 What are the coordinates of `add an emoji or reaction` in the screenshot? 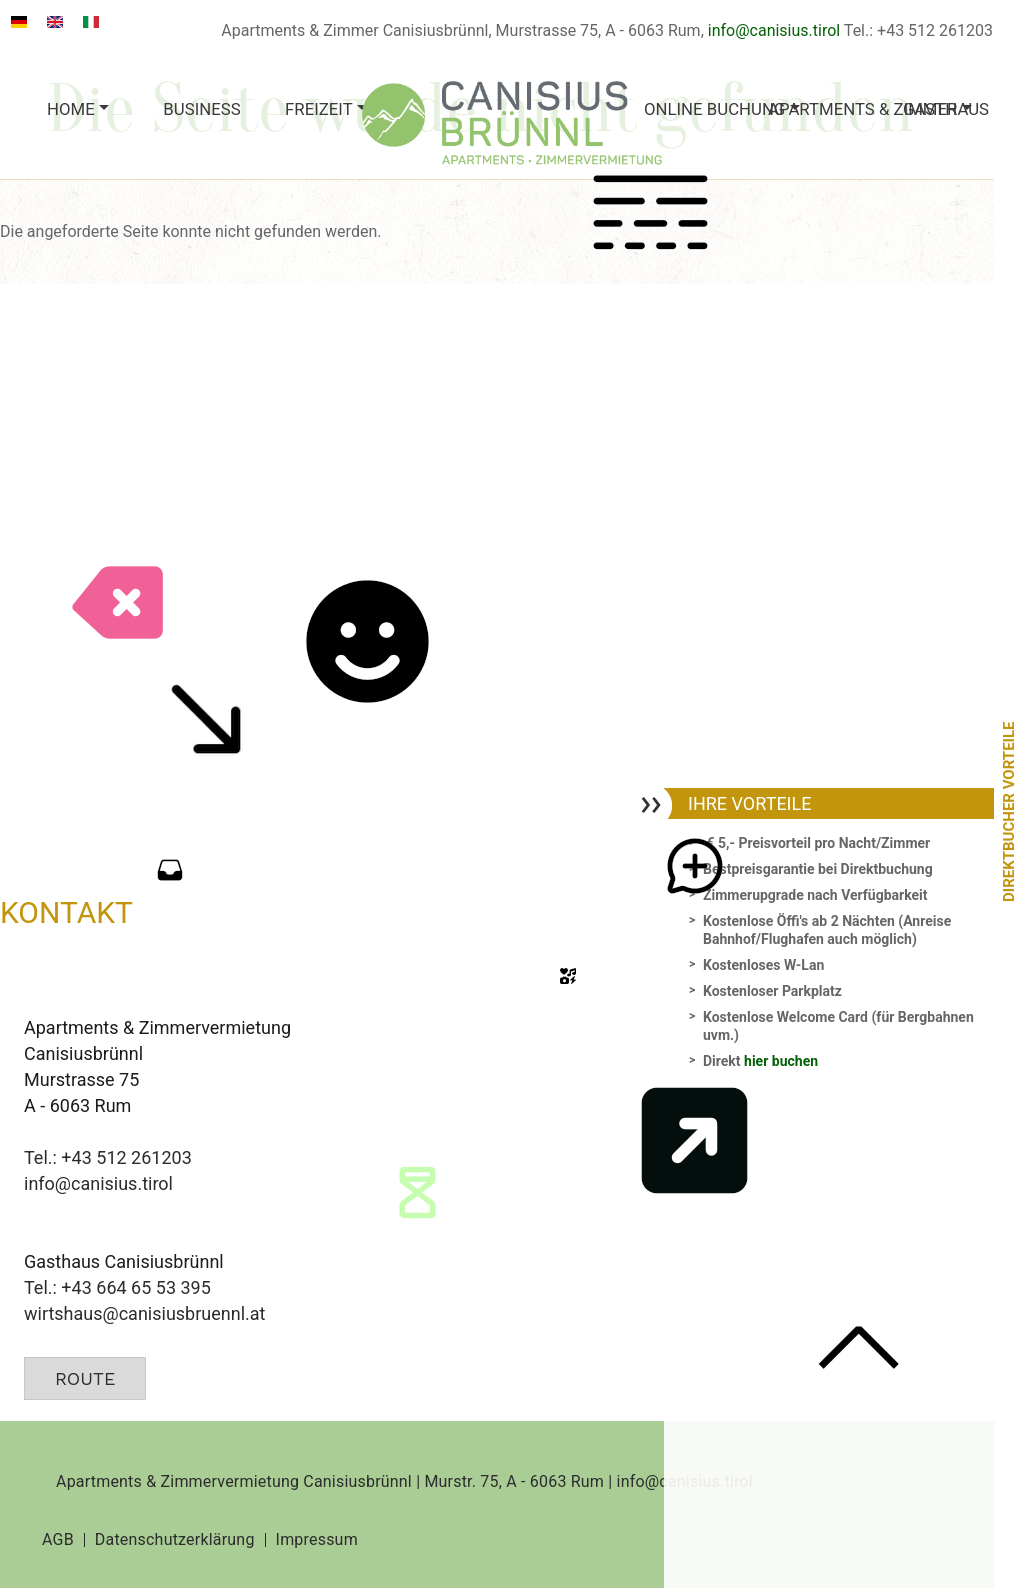 It's located at (367, 641).